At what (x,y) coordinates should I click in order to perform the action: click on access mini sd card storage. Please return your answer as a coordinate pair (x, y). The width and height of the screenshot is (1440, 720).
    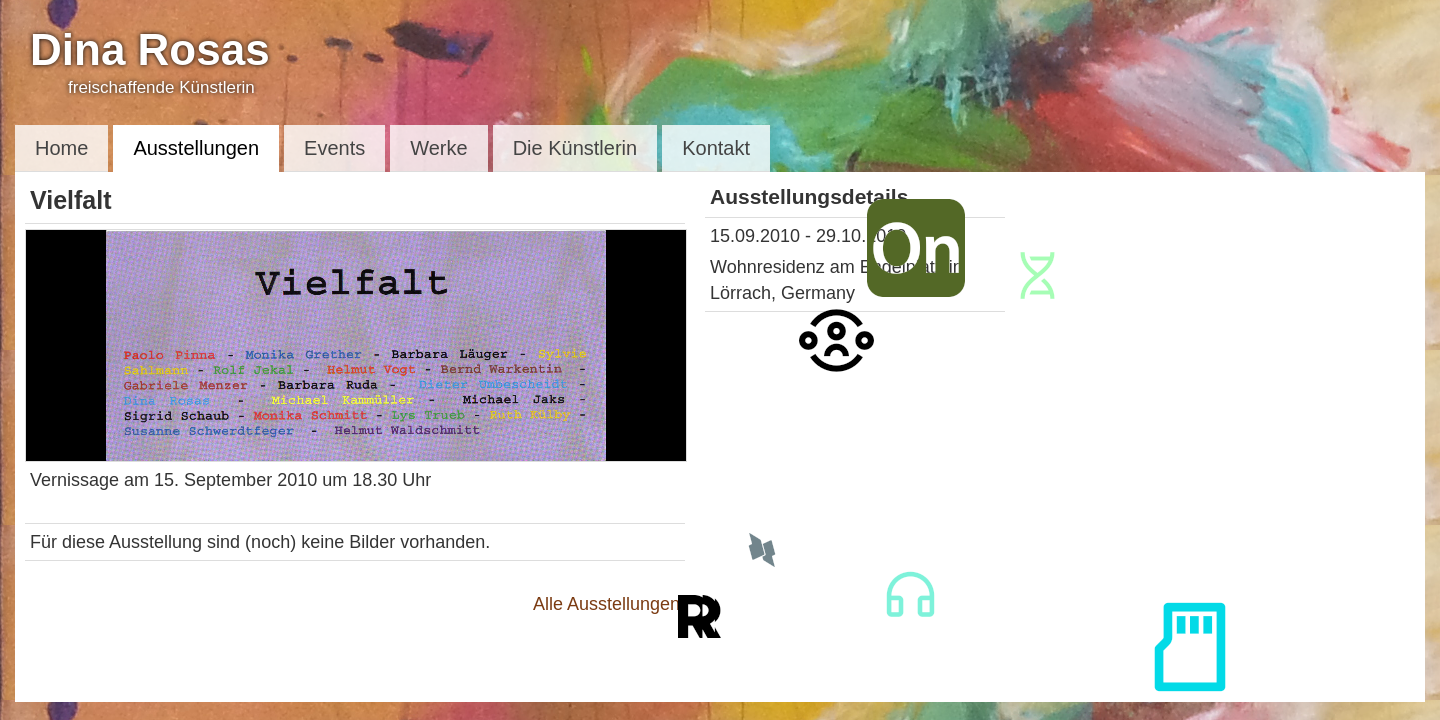
    Looking at the image, I should click on (1190, 647).